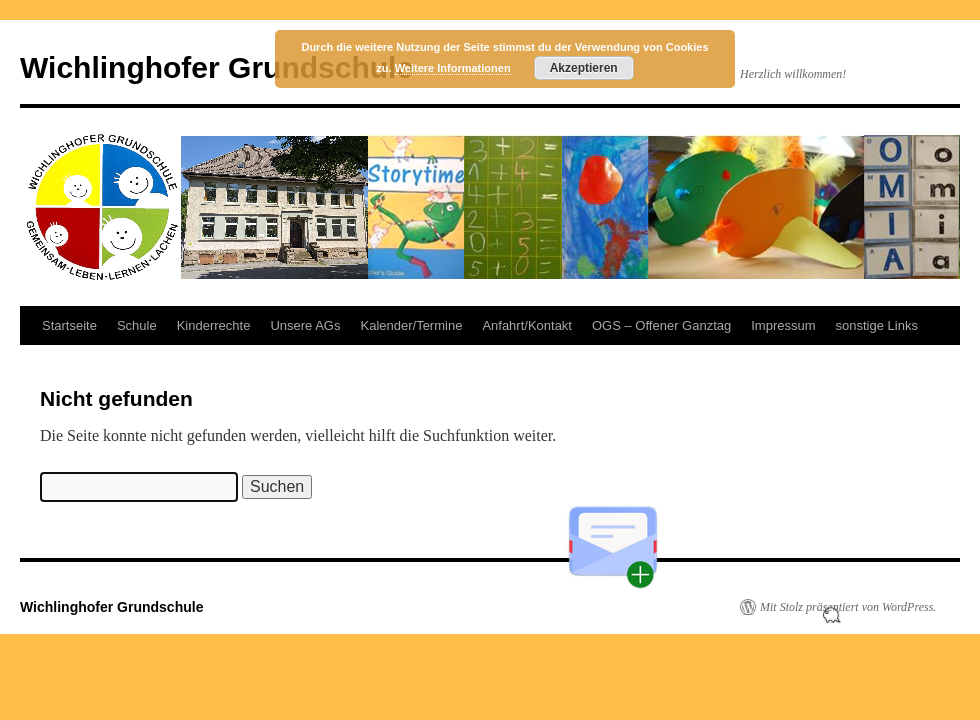 The height and width of the screenshot is (720, 980). What do you see at coordinates (832, 614) in the screenshot?
I see `open dino messaging app` at bounding box center [832, 614].